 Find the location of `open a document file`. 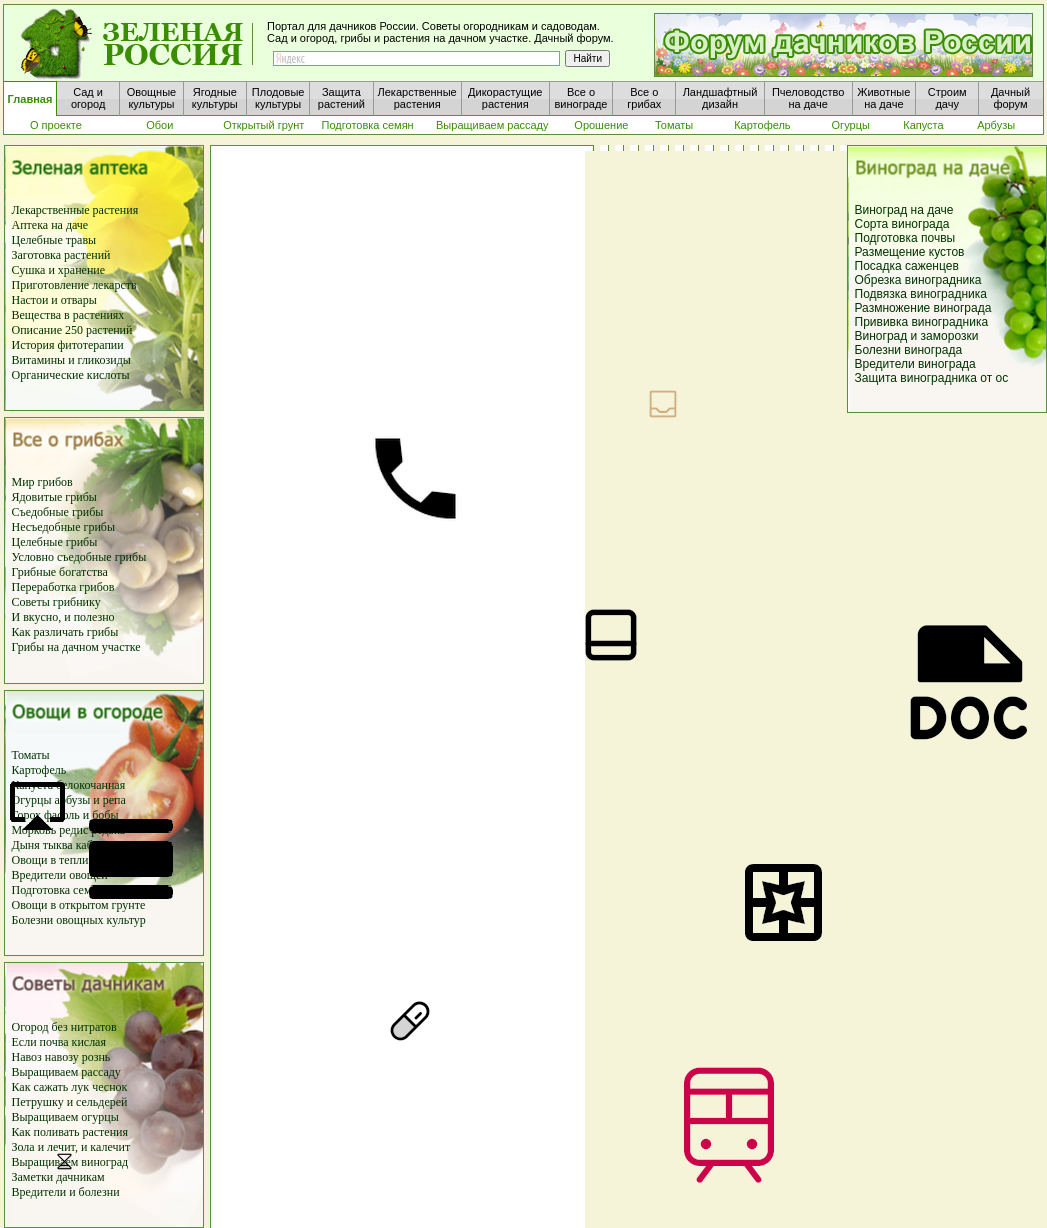

open a document file is located at coordinates (970, 687).